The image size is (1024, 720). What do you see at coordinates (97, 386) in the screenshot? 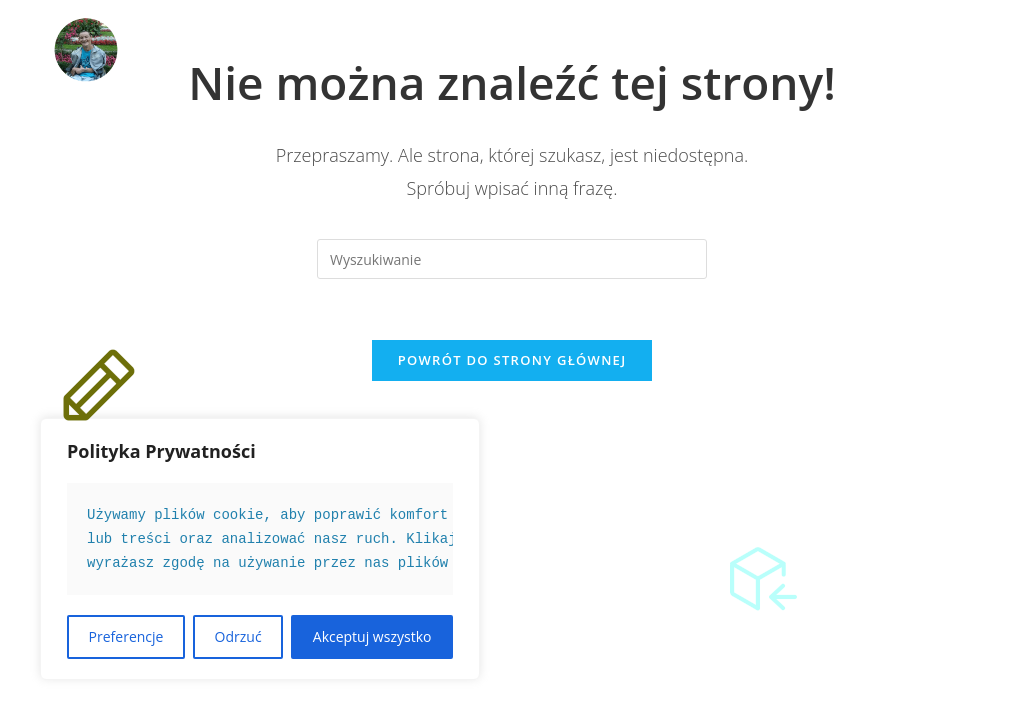
I see `edit or modify content` at bounding box center [97, 386].